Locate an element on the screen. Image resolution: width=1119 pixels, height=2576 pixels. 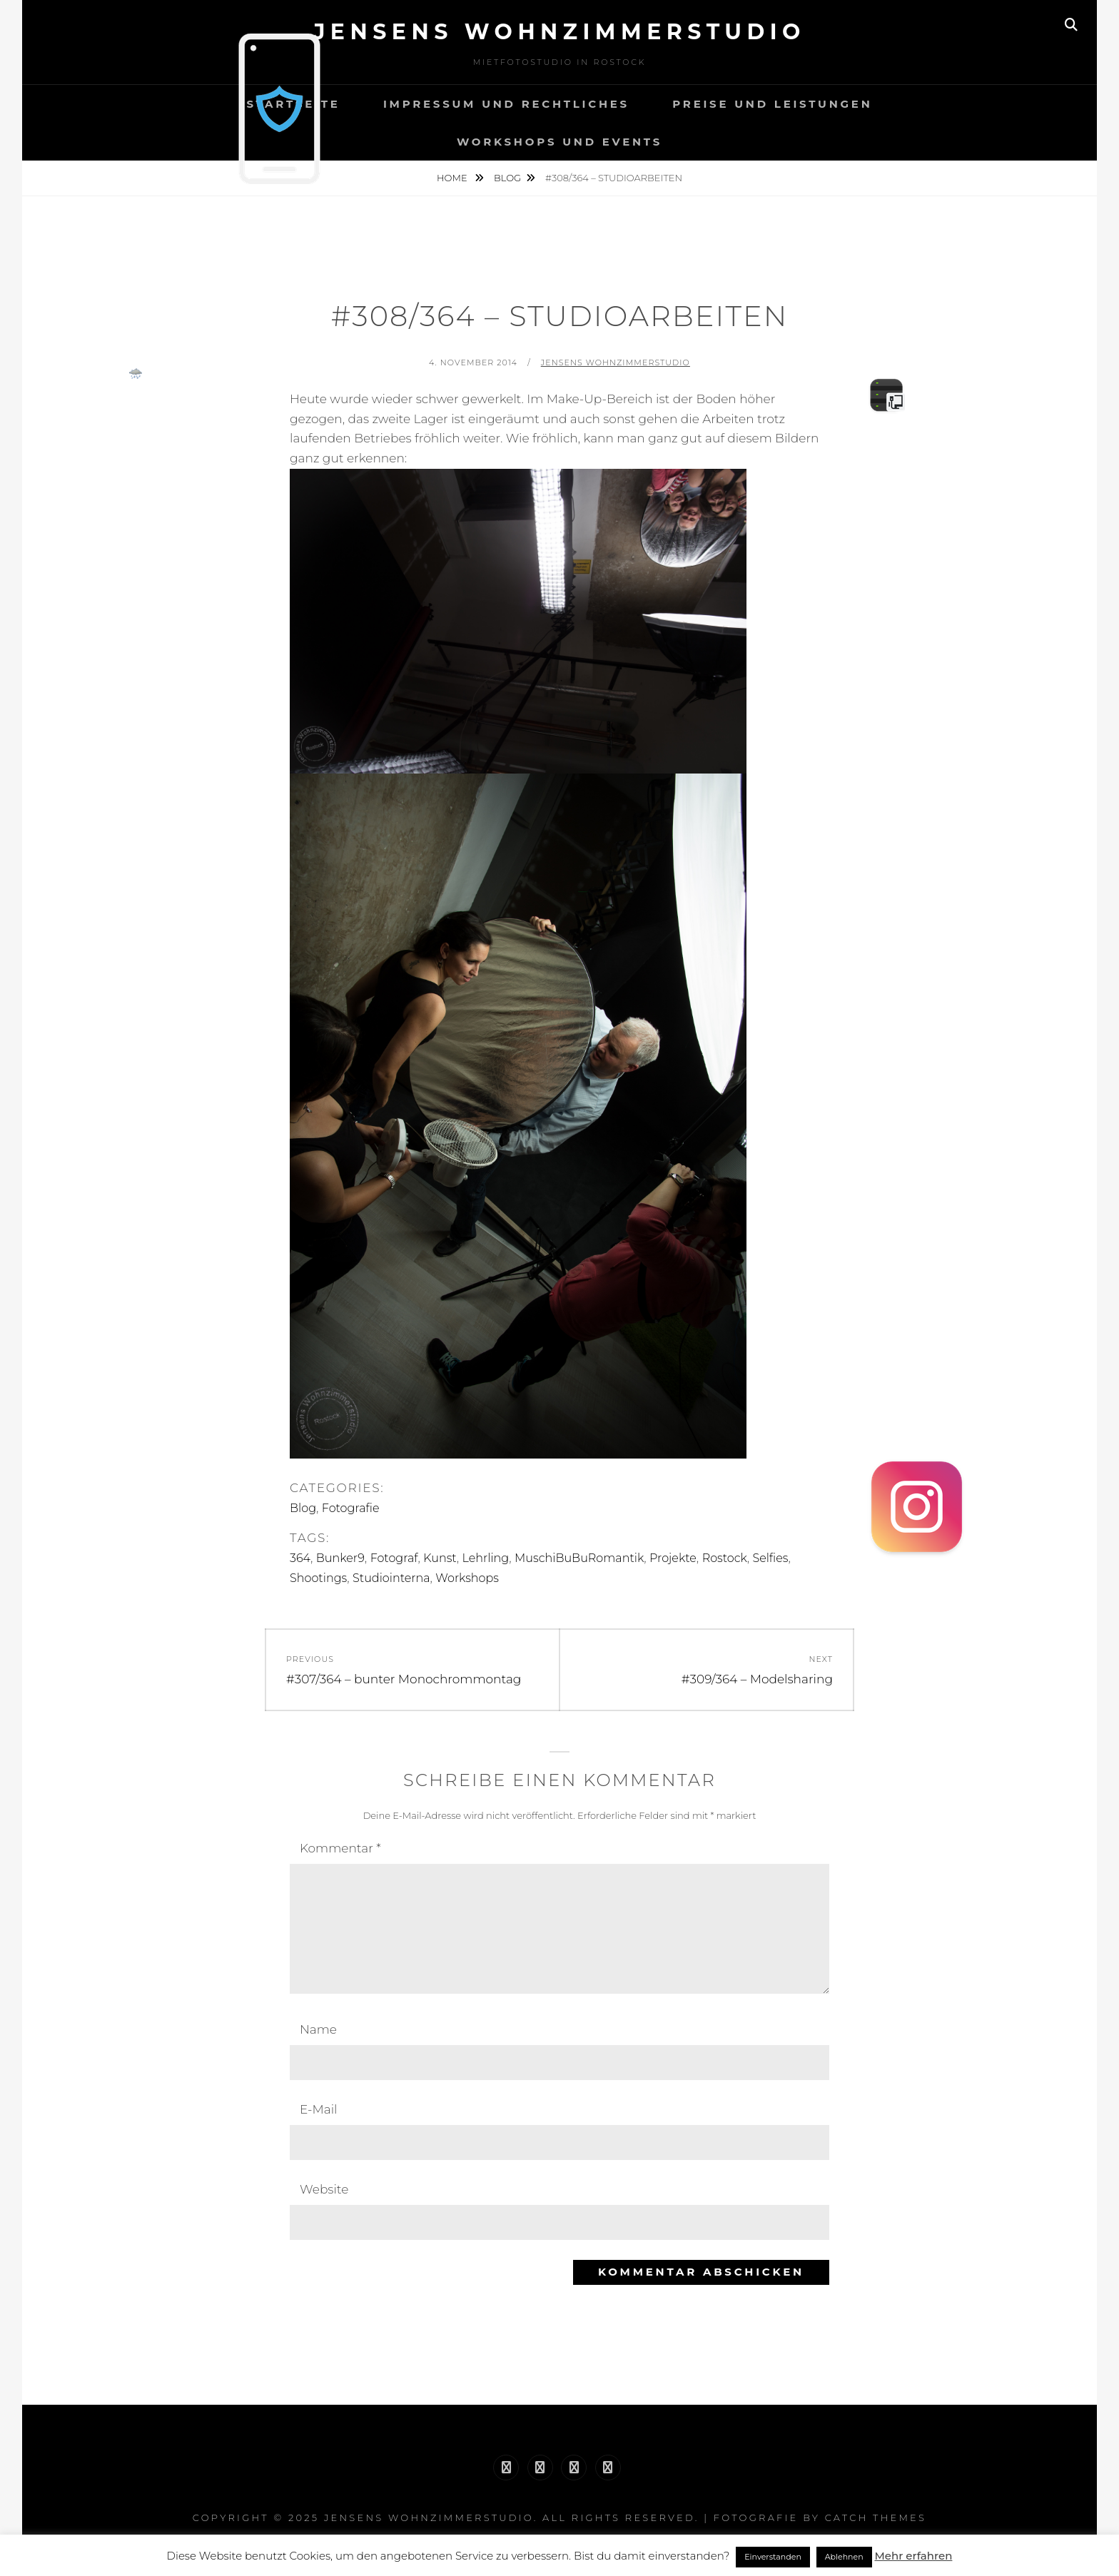
indicates a trusted or verified device is located at coordinates (279, 108).